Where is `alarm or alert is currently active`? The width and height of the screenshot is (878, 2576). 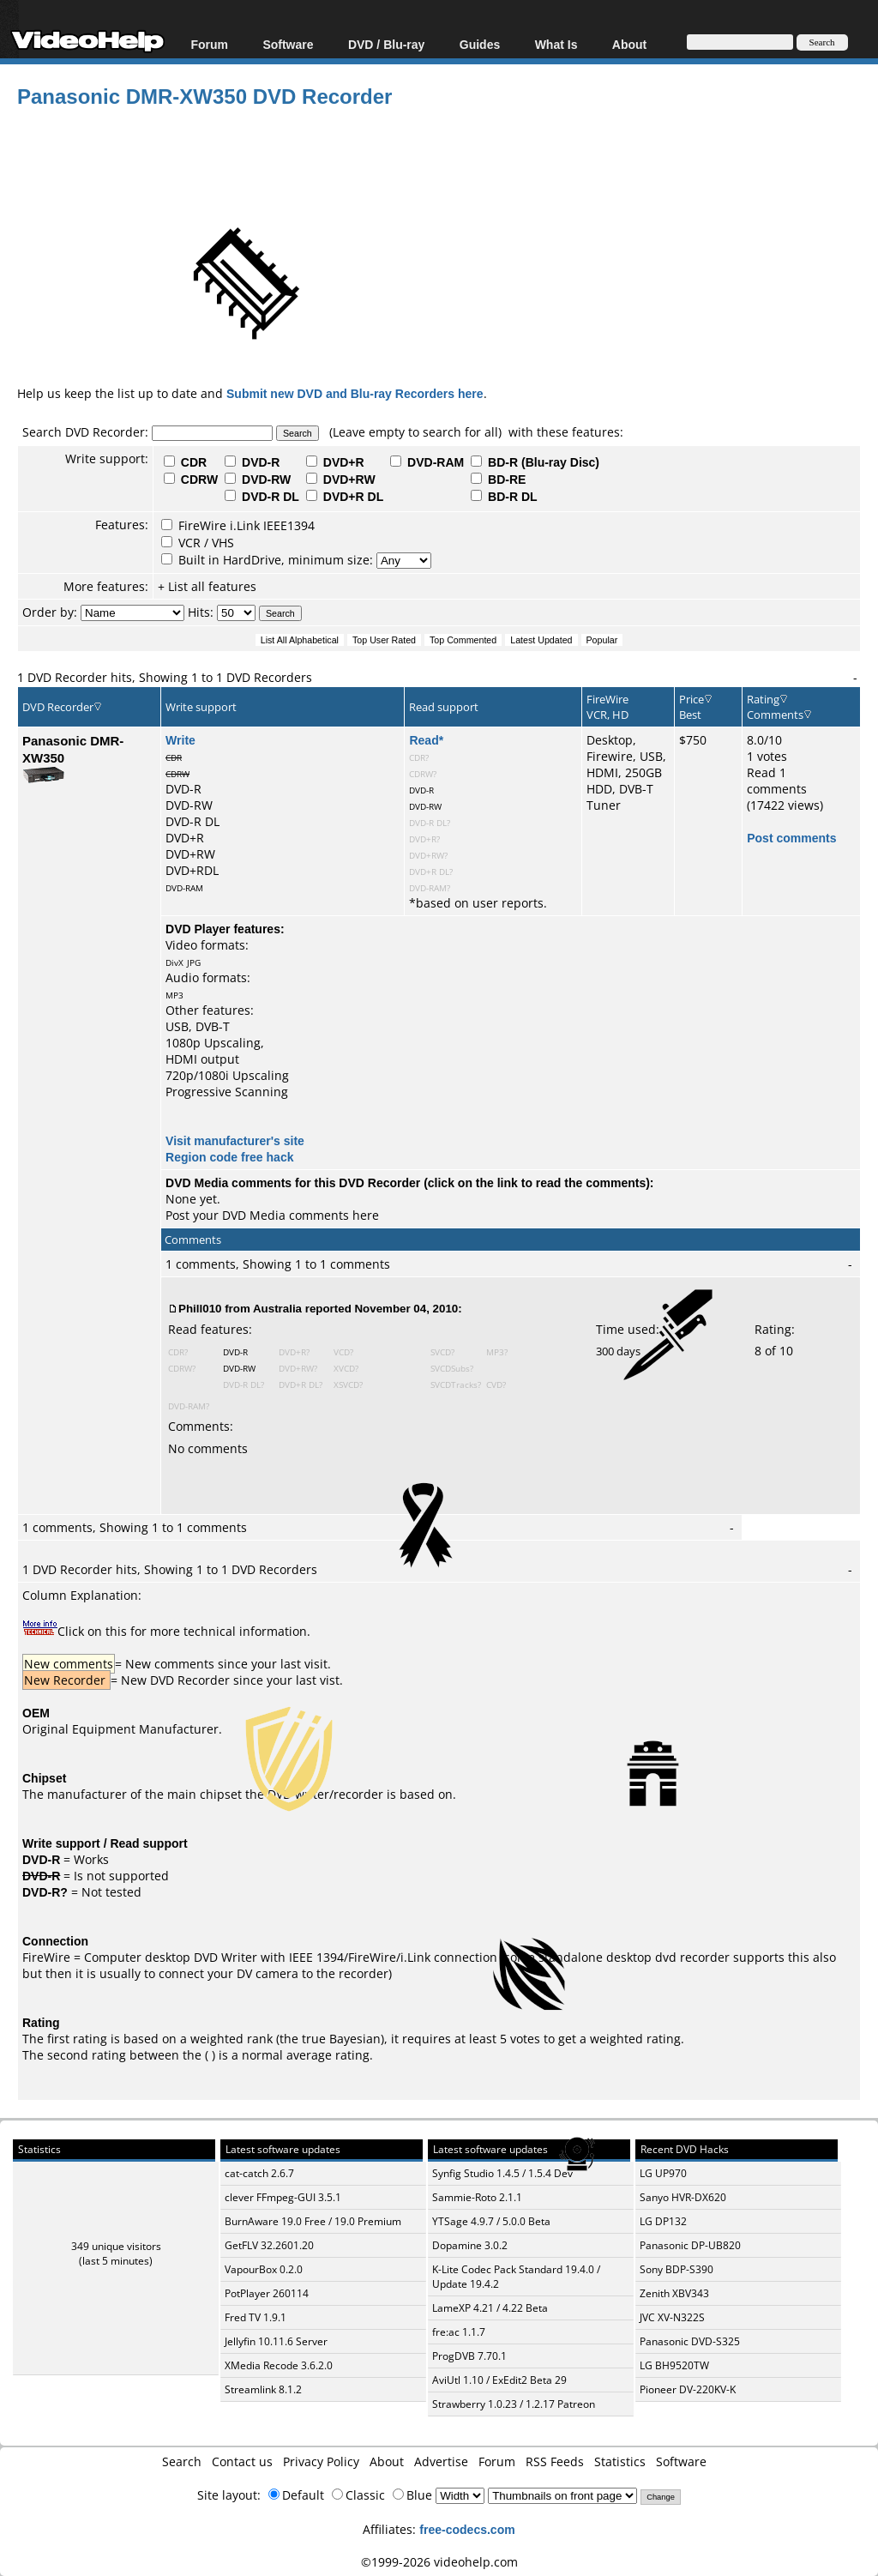
alarm or alert is currently active is located at coordinates (577, 2153).